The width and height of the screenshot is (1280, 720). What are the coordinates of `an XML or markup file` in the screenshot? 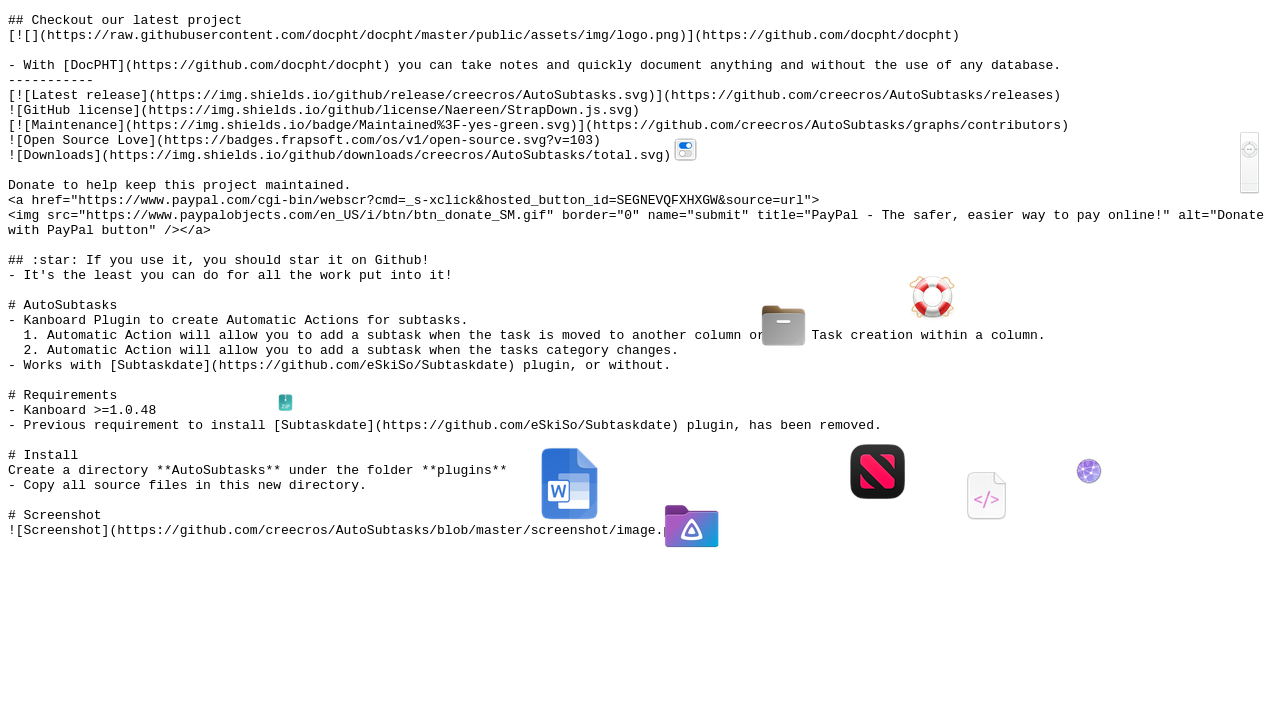 It's located at (986, 495).